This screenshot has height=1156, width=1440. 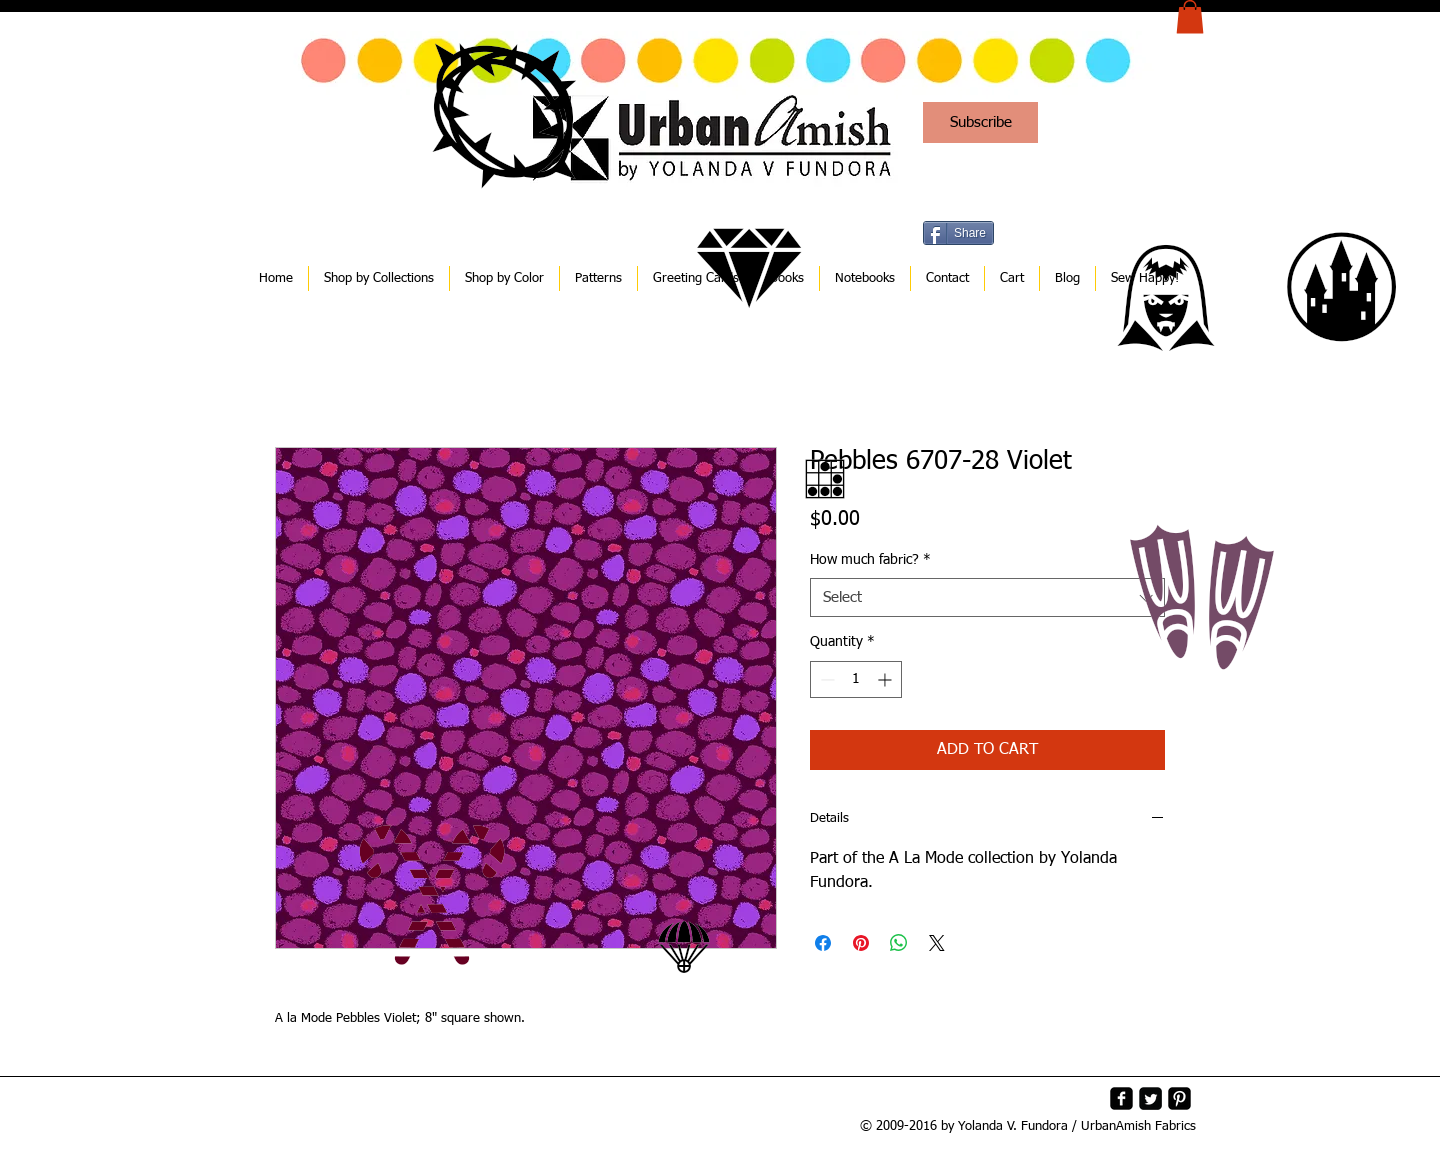 What do you see at coordinates (432, 895) in the screenshot?
I see `holiday or christmas-themed content` at bounding box center [432, 895].